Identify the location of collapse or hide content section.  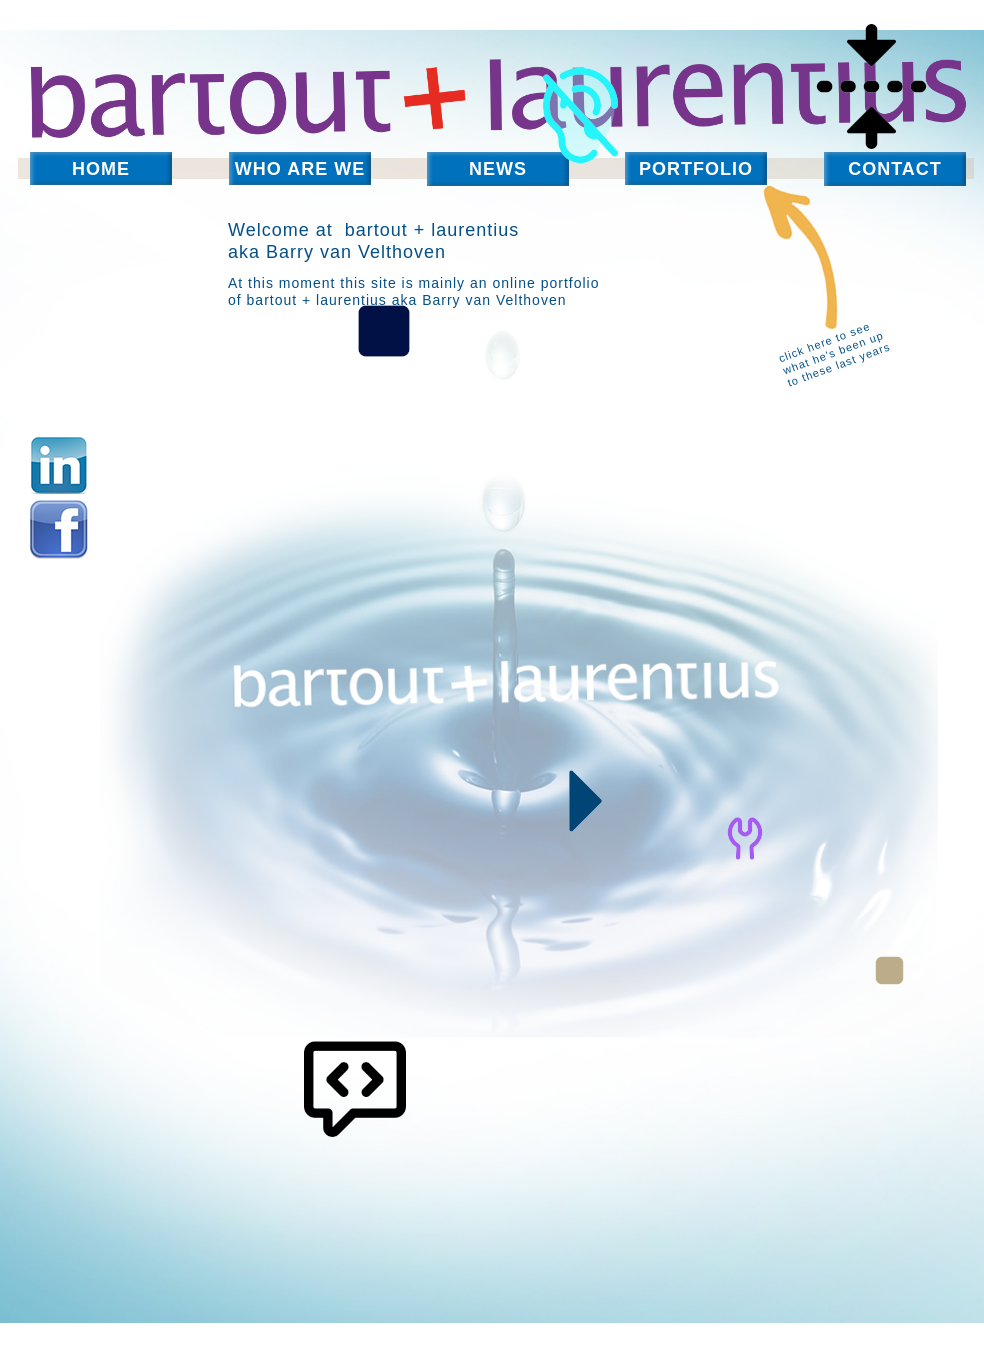
(871, 86).